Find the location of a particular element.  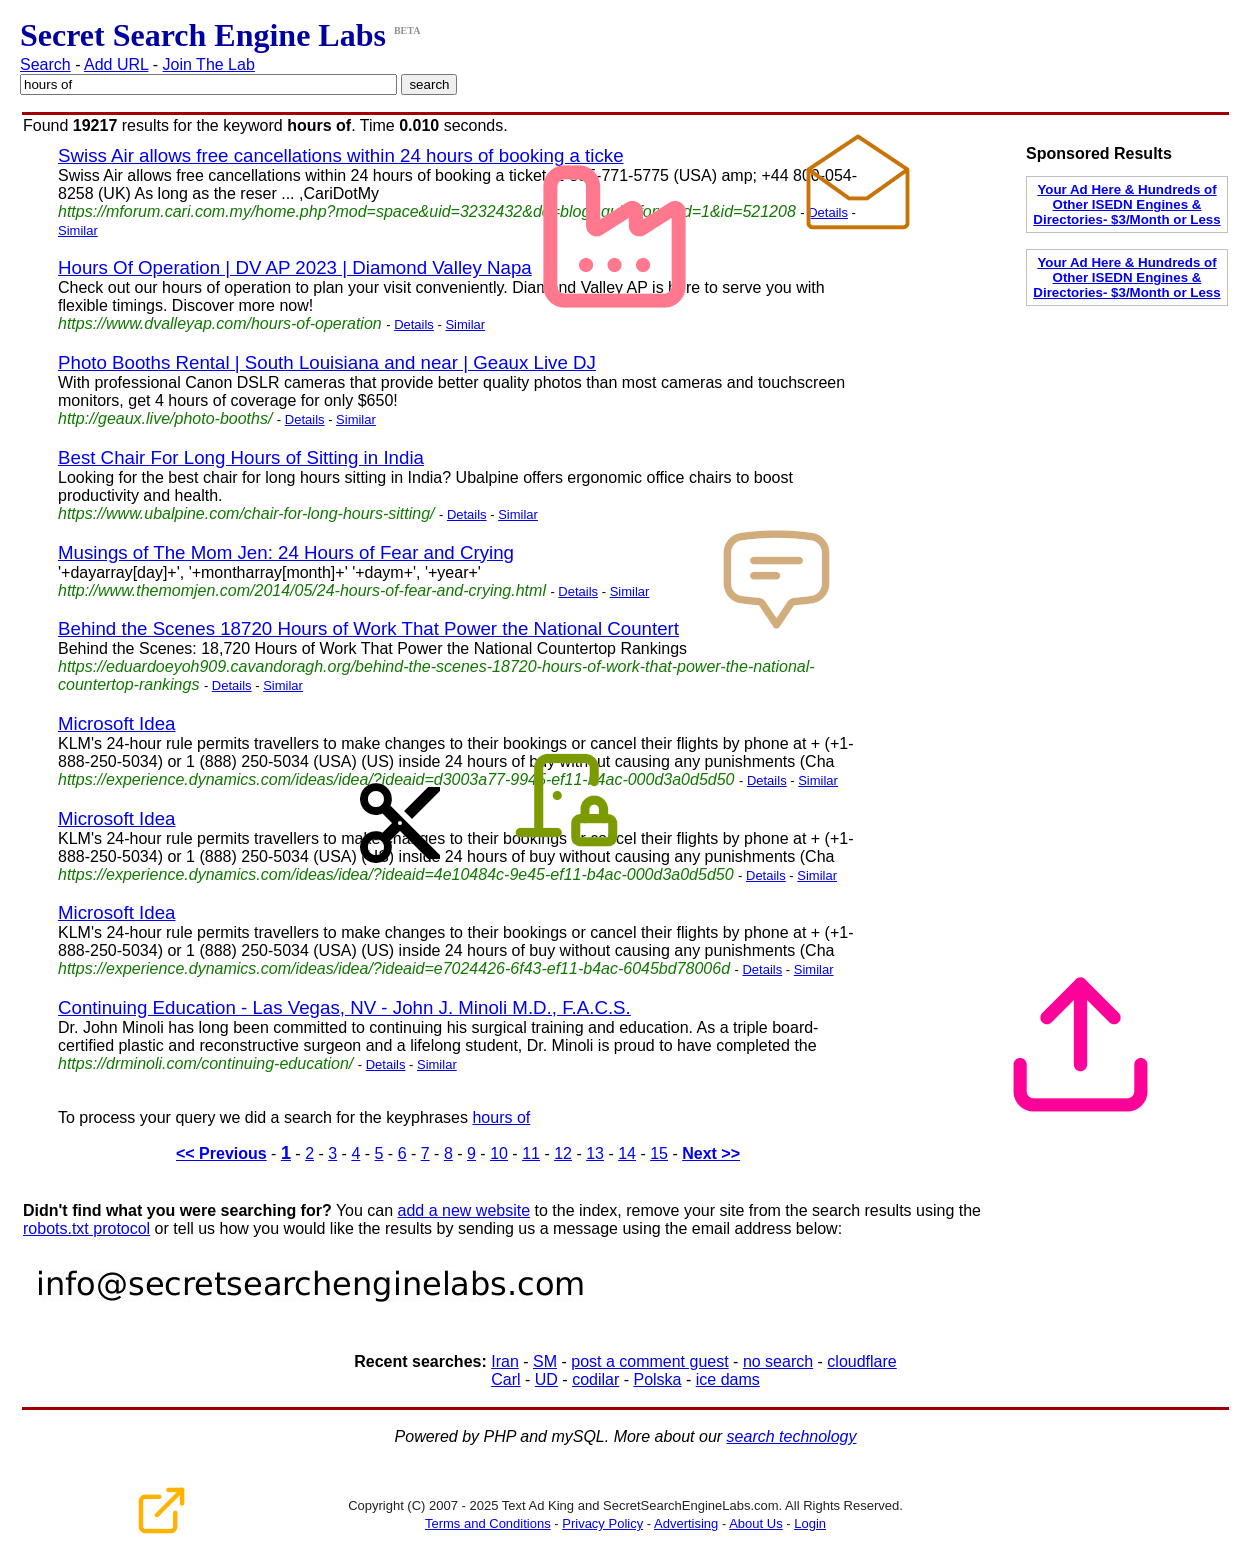

view opened mail or messages is located at coordinates (858, 186).